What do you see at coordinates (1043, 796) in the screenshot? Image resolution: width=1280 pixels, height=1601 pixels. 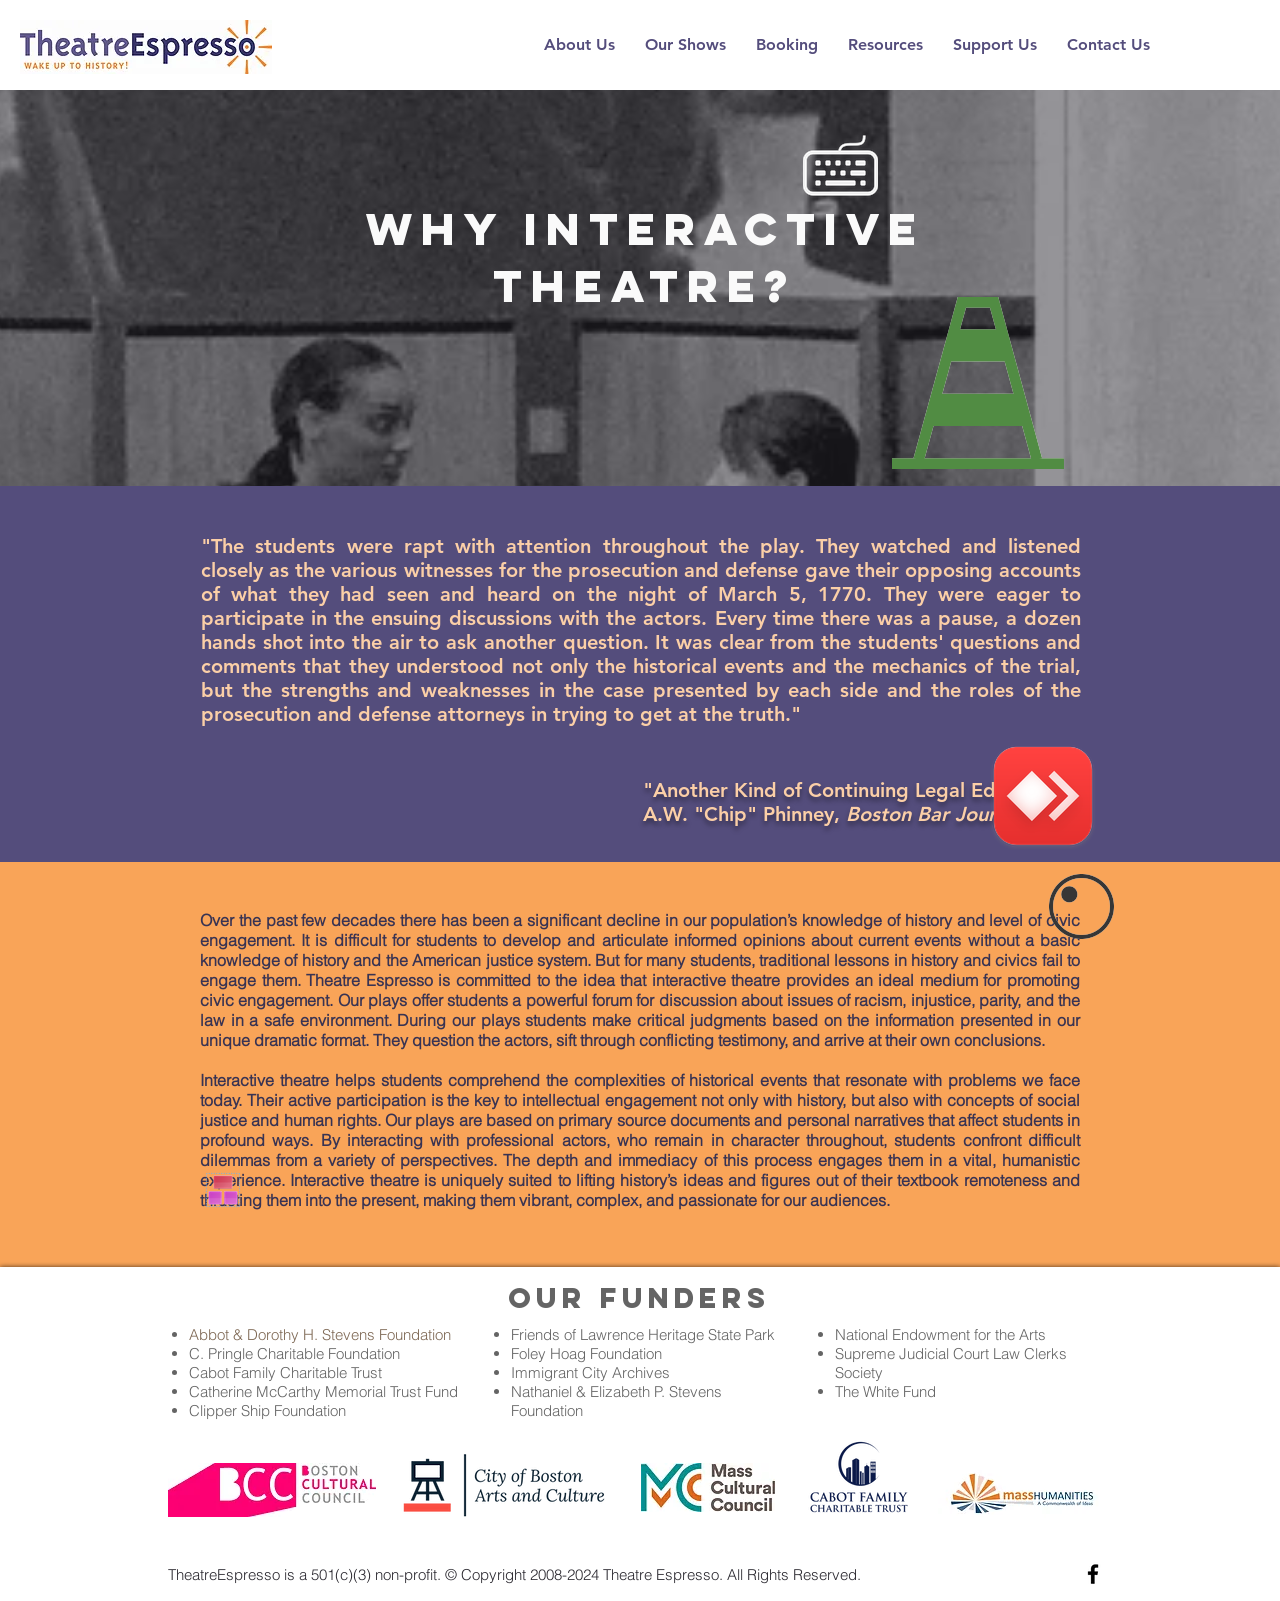 I see `open anydesk remote desktop application` at bounding box center [1043, 796].